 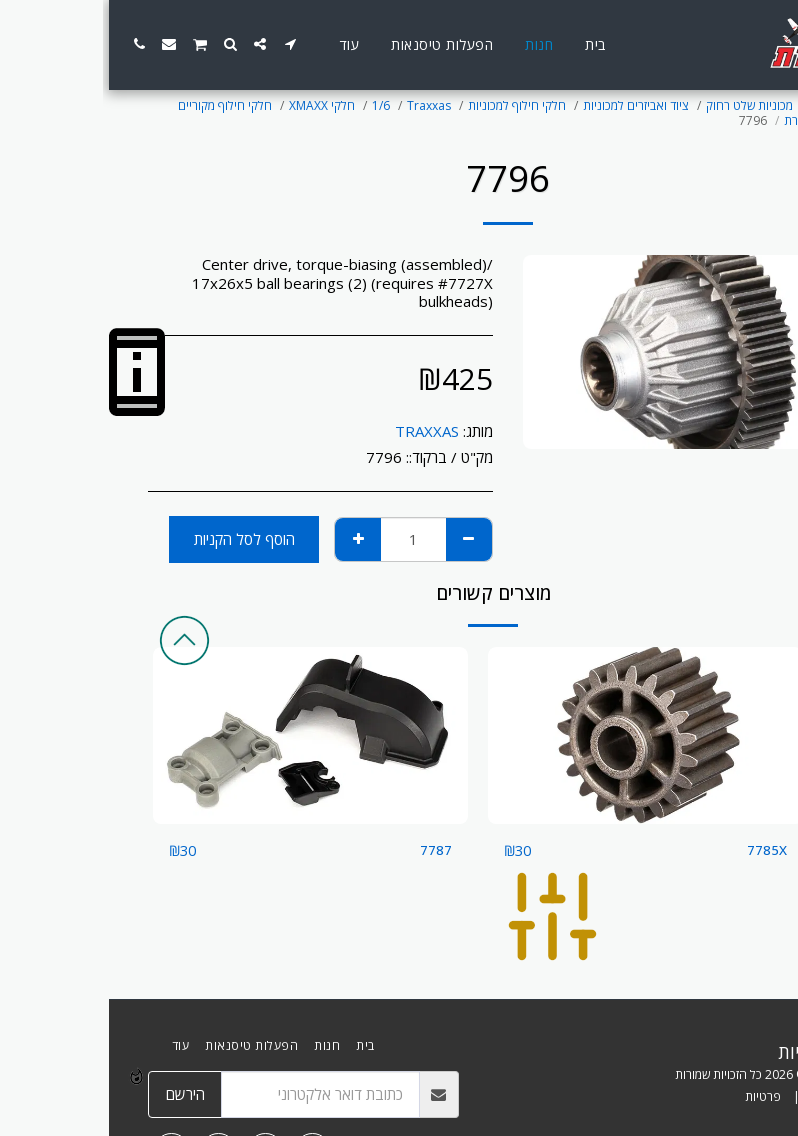 What do you see at coordinates (136, 1076) in the screenshot?
I see `view trending or popular content` at bounding box center [136, 1076].